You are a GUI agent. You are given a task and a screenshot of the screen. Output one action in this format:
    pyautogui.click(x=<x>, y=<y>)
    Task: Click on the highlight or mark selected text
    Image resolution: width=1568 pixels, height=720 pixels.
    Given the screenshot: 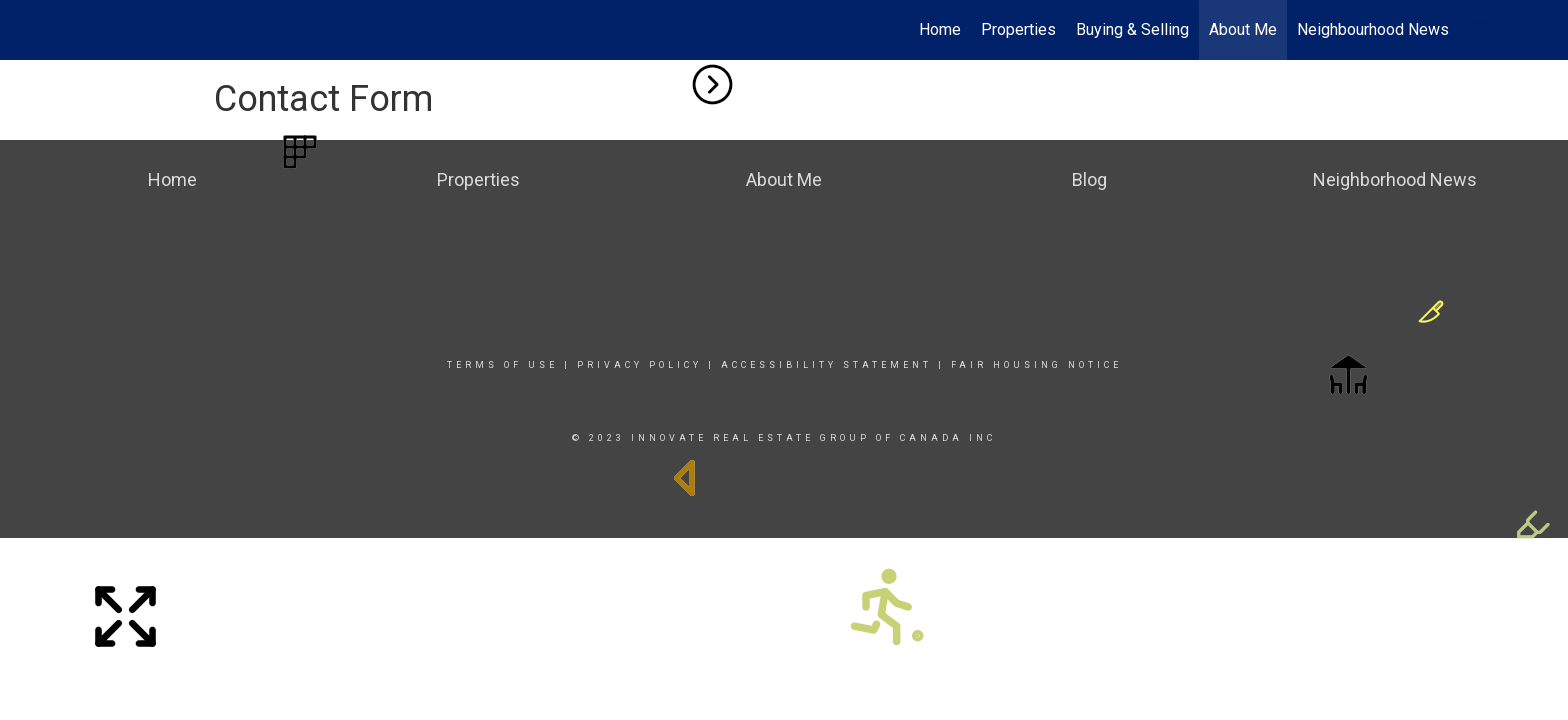 What is the action you would take?
    pyautogui.click(x=1532, y=524)
    